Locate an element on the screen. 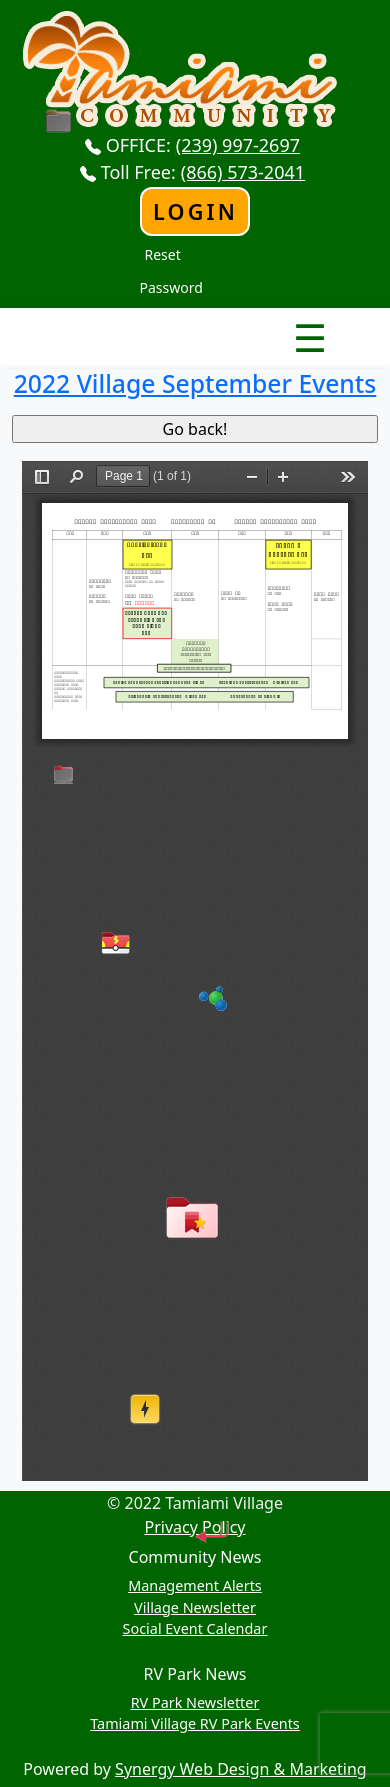  access power management settings is located at coordinates (145, 1409).